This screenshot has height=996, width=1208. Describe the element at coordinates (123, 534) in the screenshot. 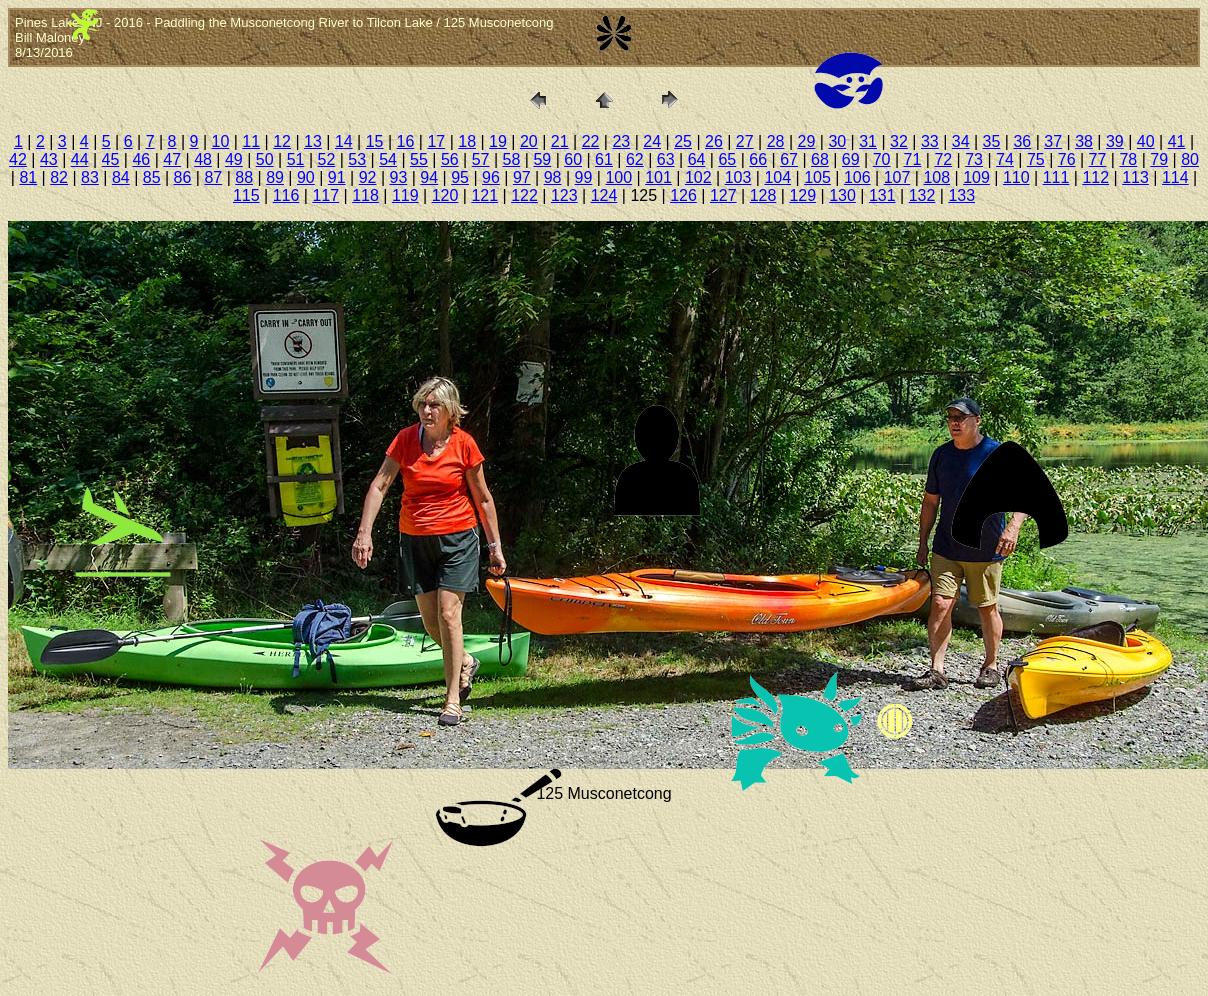

I see `indicates incoming flight arrival` at that location.